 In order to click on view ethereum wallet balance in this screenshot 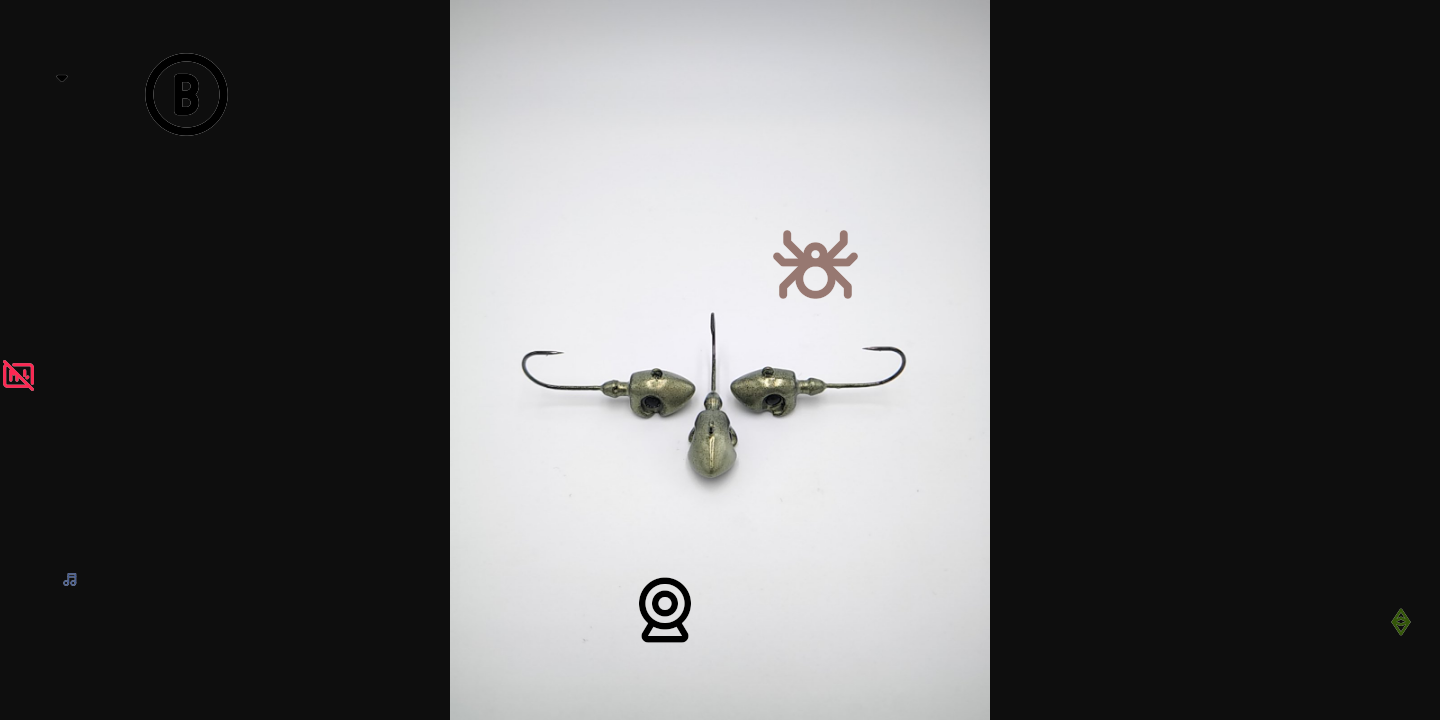, I will do `click(1401, 622)`.